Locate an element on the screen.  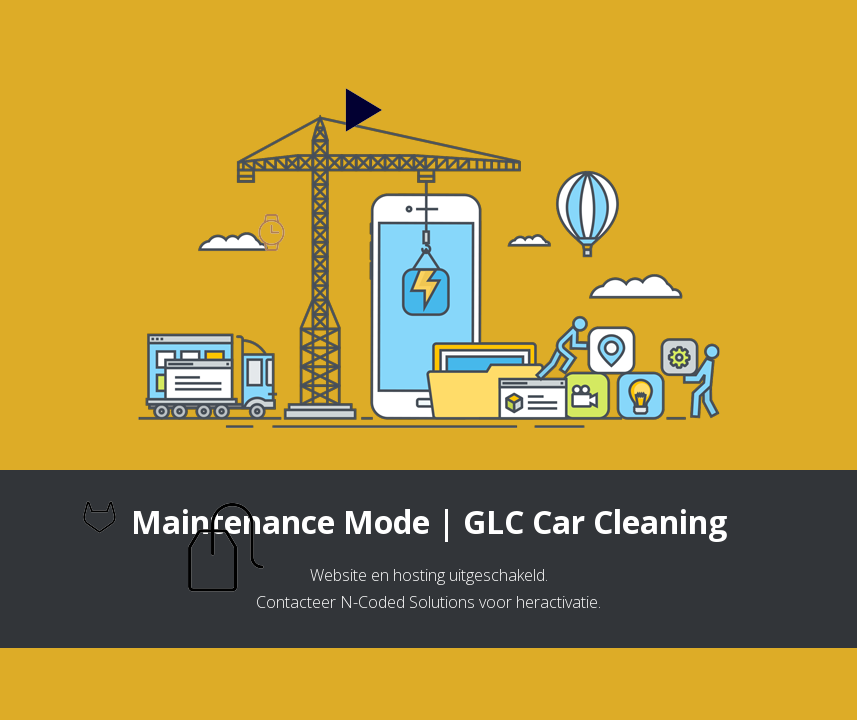
open gitlab repository is located at coordinates (99, 516).